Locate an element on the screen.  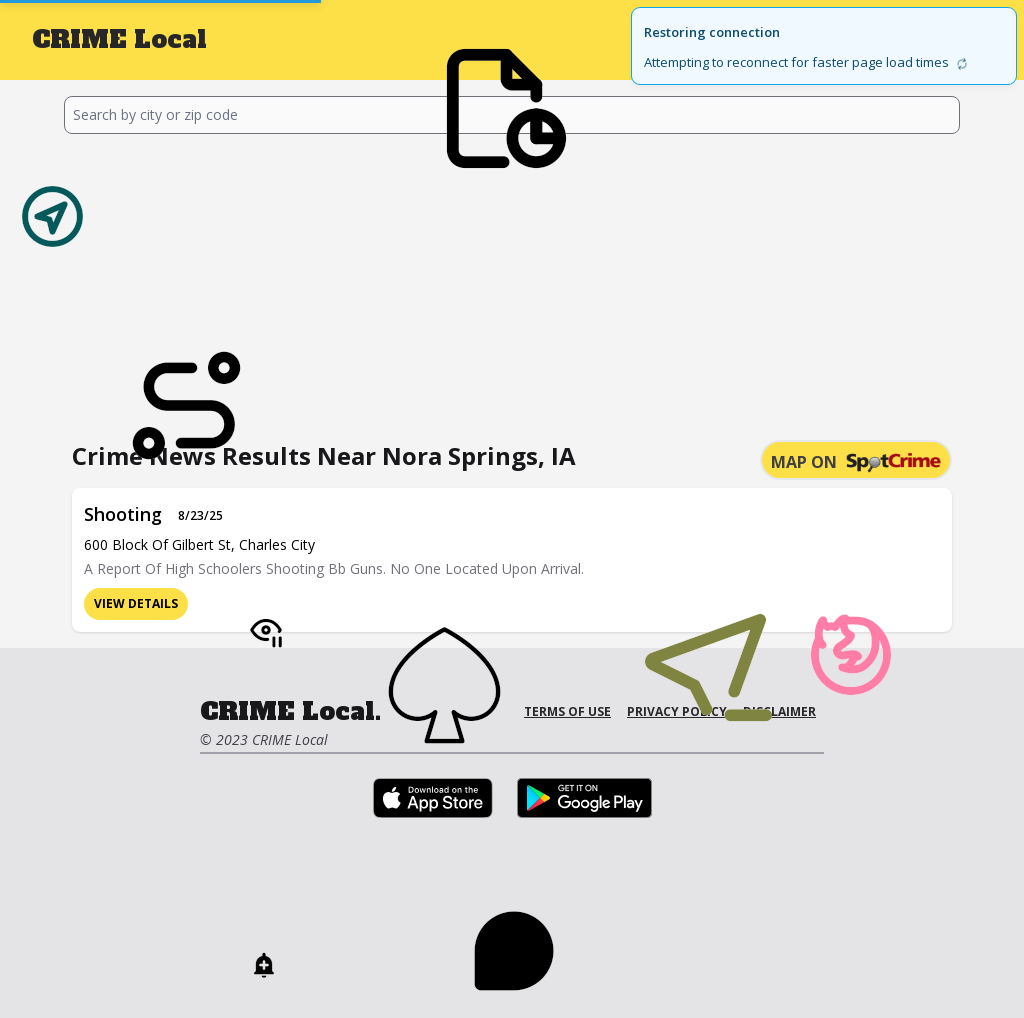
view navigation route is located at coordinates (186, 405).